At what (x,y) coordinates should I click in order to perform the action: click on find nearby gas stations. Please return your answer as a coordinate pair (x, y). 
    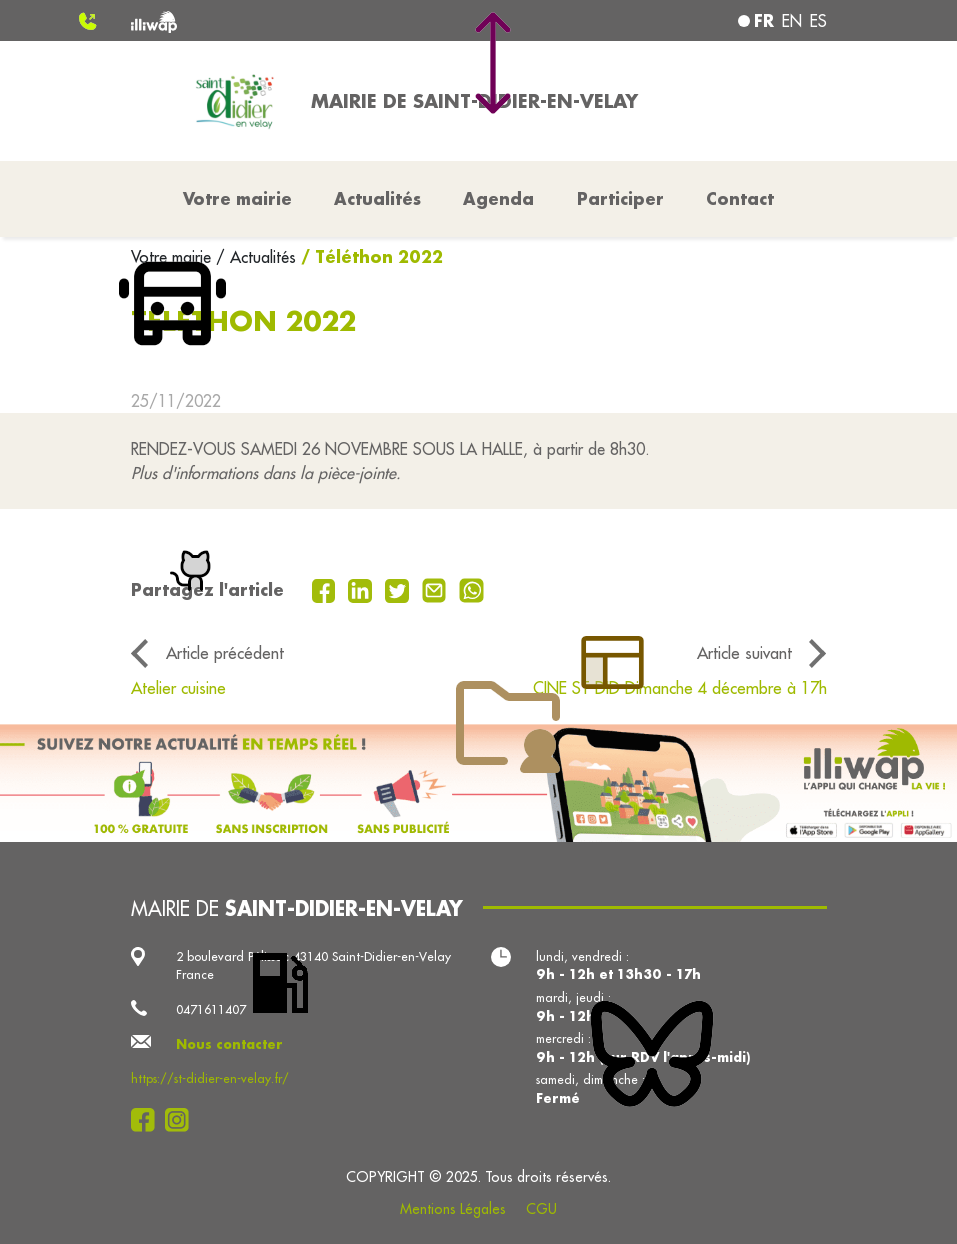
    Looking at the image, I should click on (280, 983).